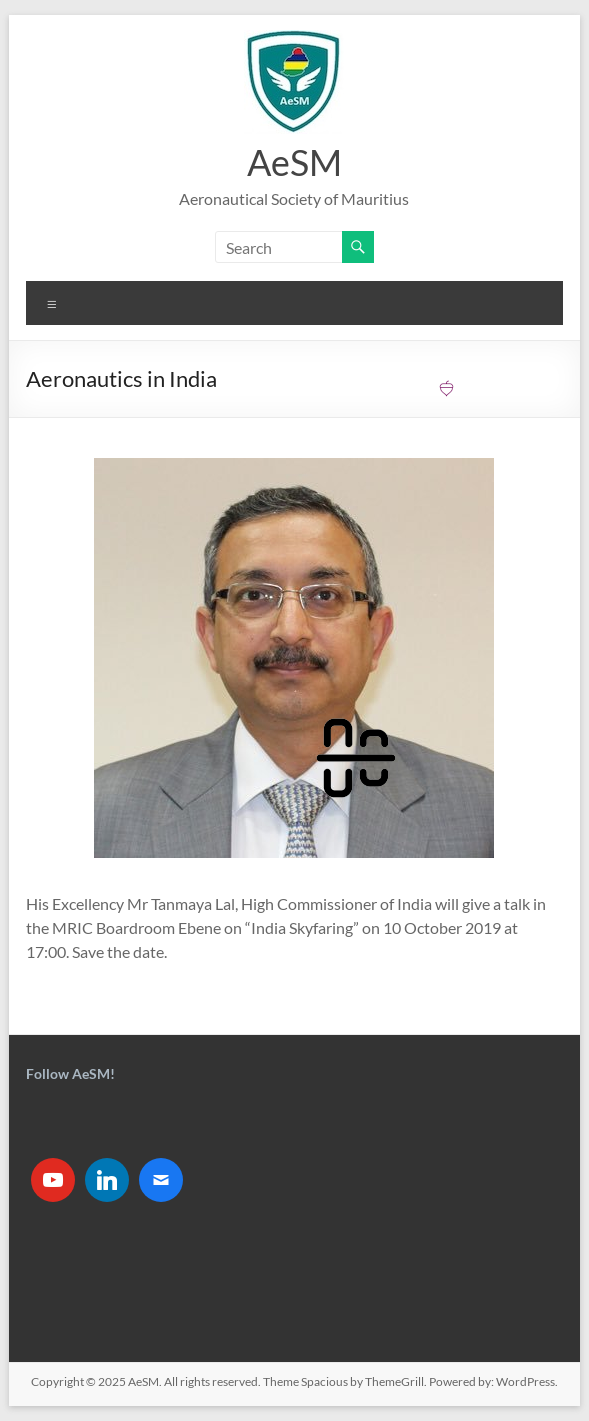 The width and height of the screenshot is (589, 1421). What do you see at coordinates (446, 388) in the screenshot?
I see `nature or outdoors category indicator` at bounding box center [446, 388].